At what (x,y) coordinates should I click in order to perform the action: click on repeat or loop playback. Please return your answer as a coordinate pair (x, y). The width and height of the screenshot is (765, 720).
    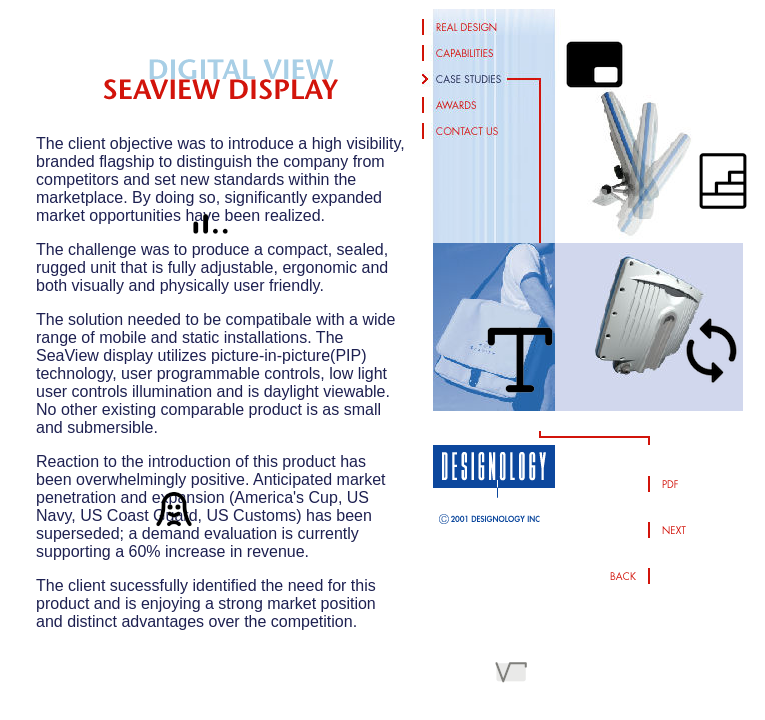
    Looking at the image, I should click on (711, 350).